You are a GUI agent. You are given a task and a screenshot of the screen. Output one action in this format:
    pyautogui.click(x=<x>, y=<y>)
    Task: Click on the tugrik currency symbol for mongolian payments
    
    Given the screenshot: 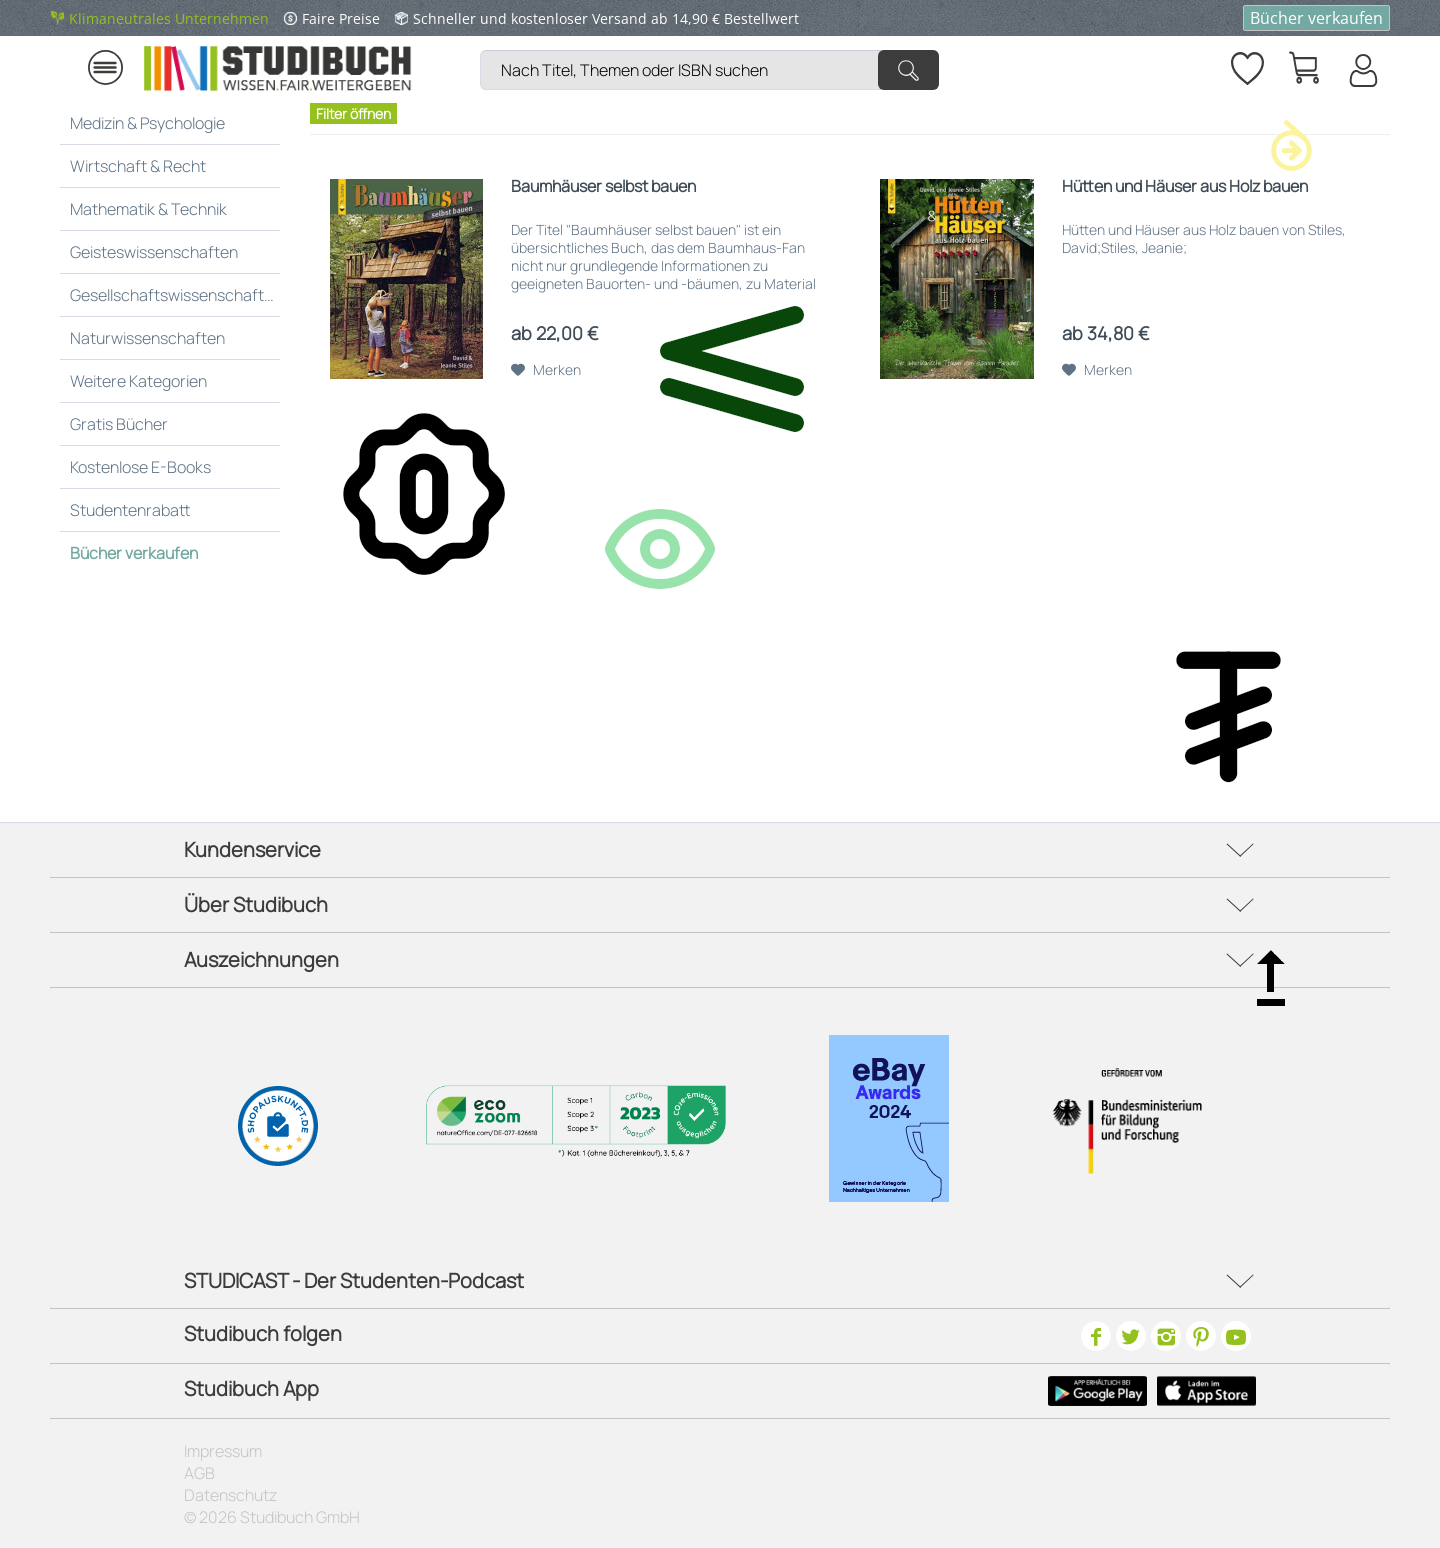 What is the action you would take?
    pyautogui.click(x=1228, y=712)
    